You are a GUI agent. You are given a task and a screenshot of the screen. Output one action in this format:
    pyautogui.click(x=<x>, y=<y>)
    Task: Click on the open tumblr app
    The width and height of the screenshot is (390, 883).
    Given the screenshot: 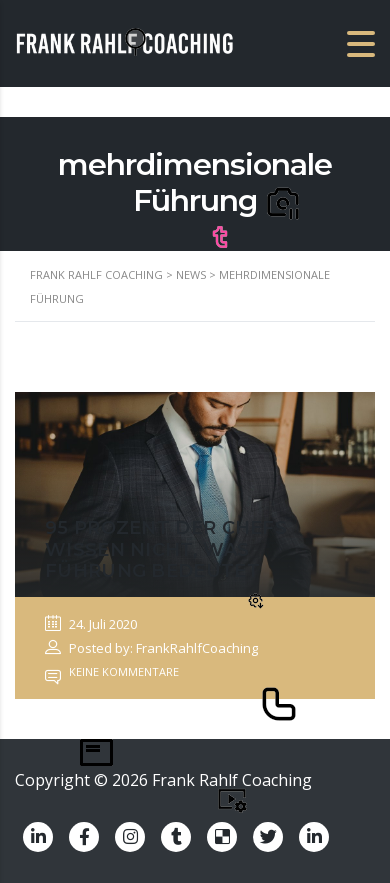 What is the action you would take?
    pyautogui.click(x=220, y=237)
    